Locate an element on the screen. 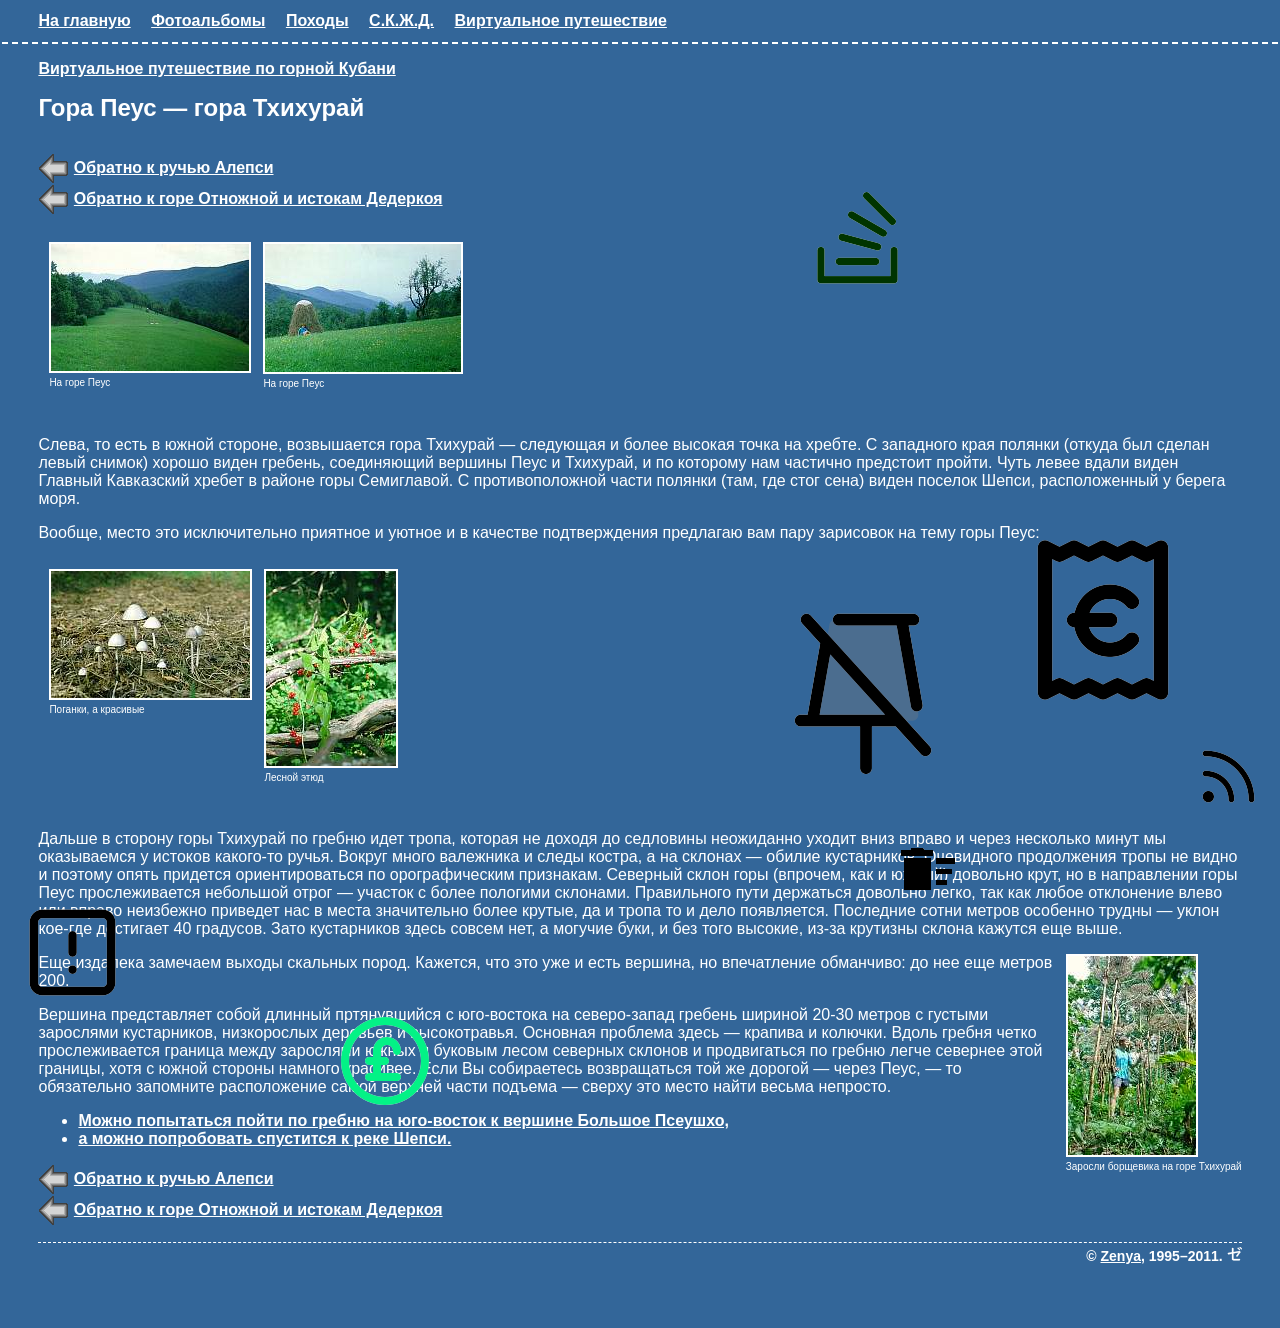 This screenshot has width=1280, height=1328. delete all selected items is located at coordinates (928, 869).